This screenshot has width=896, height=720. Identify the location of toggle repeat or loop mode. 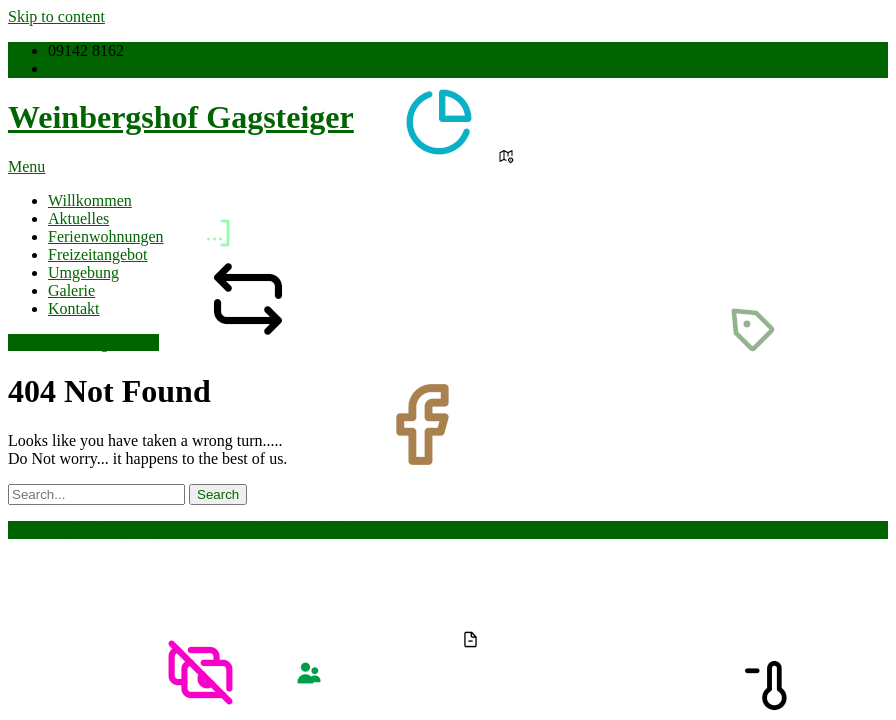
(248, 299).